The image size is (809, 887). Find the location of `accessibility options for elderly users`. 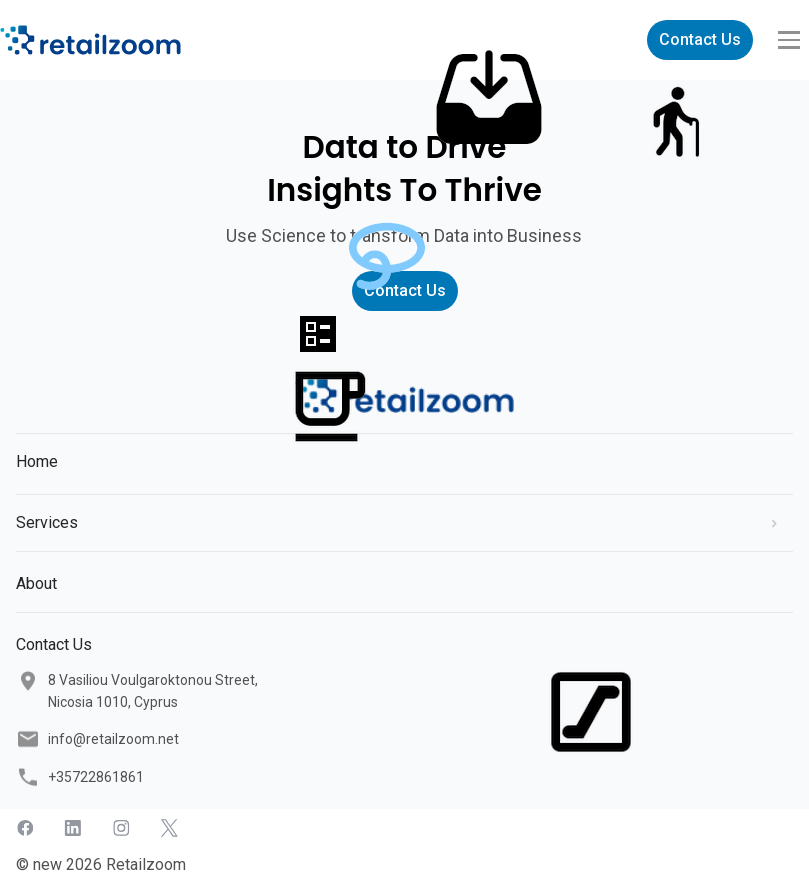

accessibility options for elderly users is located at coordinates (673, 121).